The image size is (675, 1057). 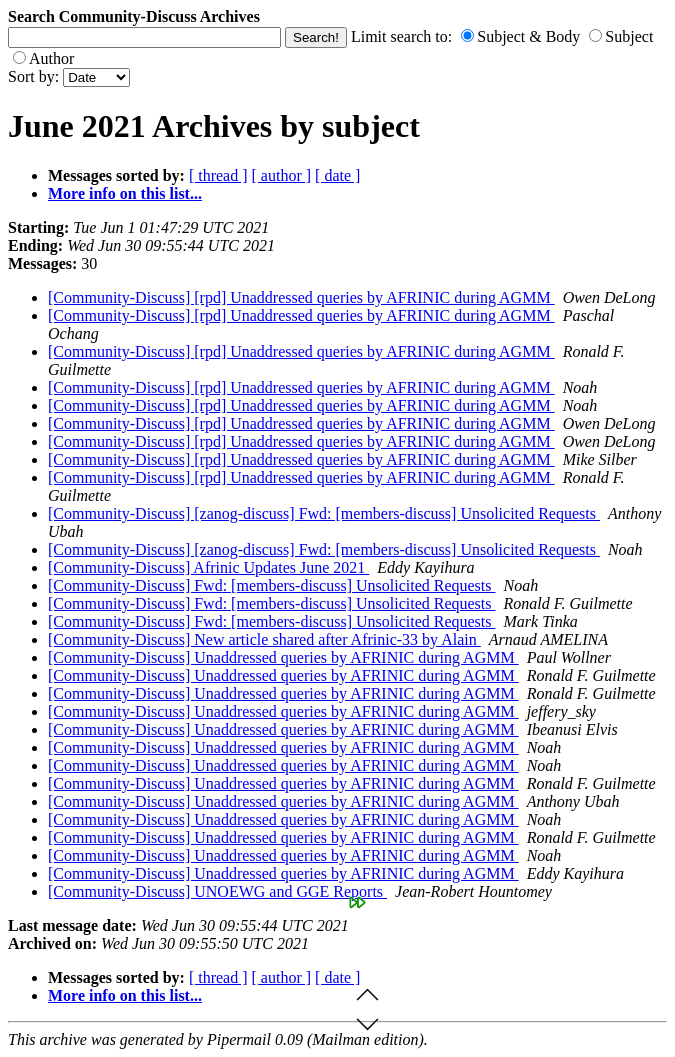 What do you see at coordinates (367, 1009) in the screenshot?
I see `expand or collapse a dropdown menu` at bounding box center [367, 1009].